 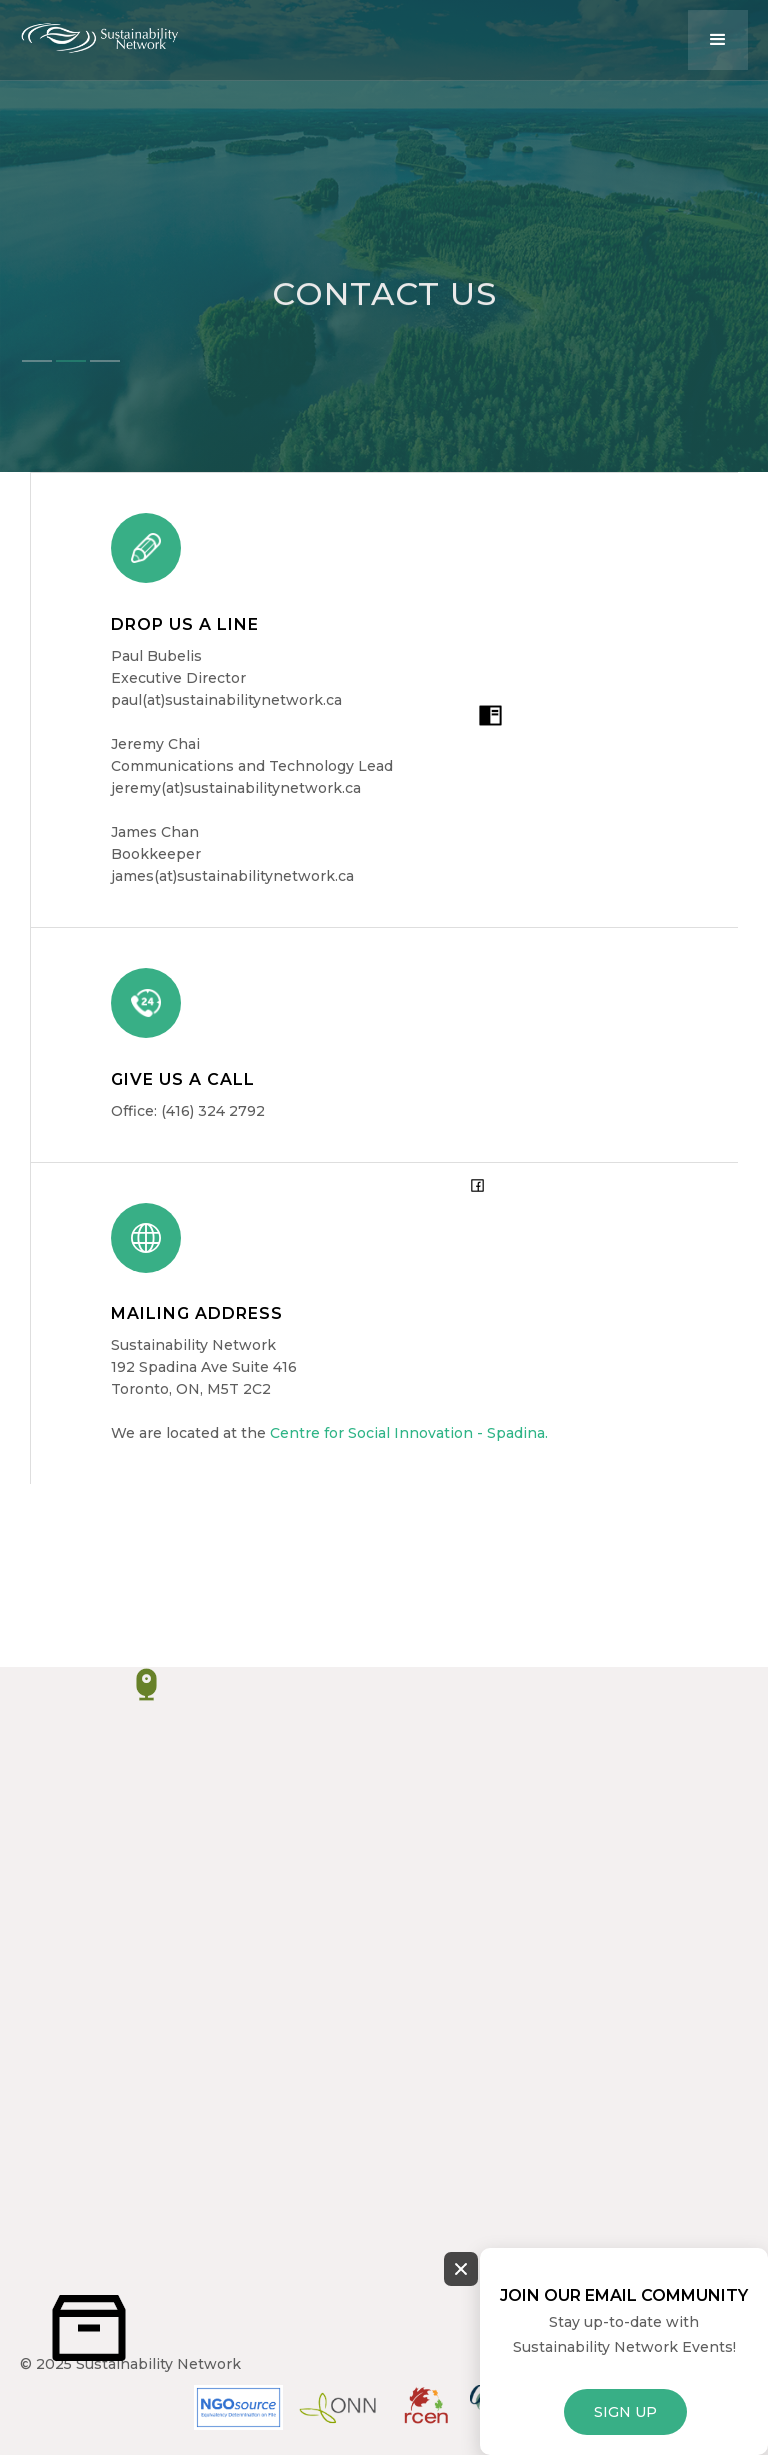 I want to click on enable webcam or video camera, so click(x=146, y=1684).